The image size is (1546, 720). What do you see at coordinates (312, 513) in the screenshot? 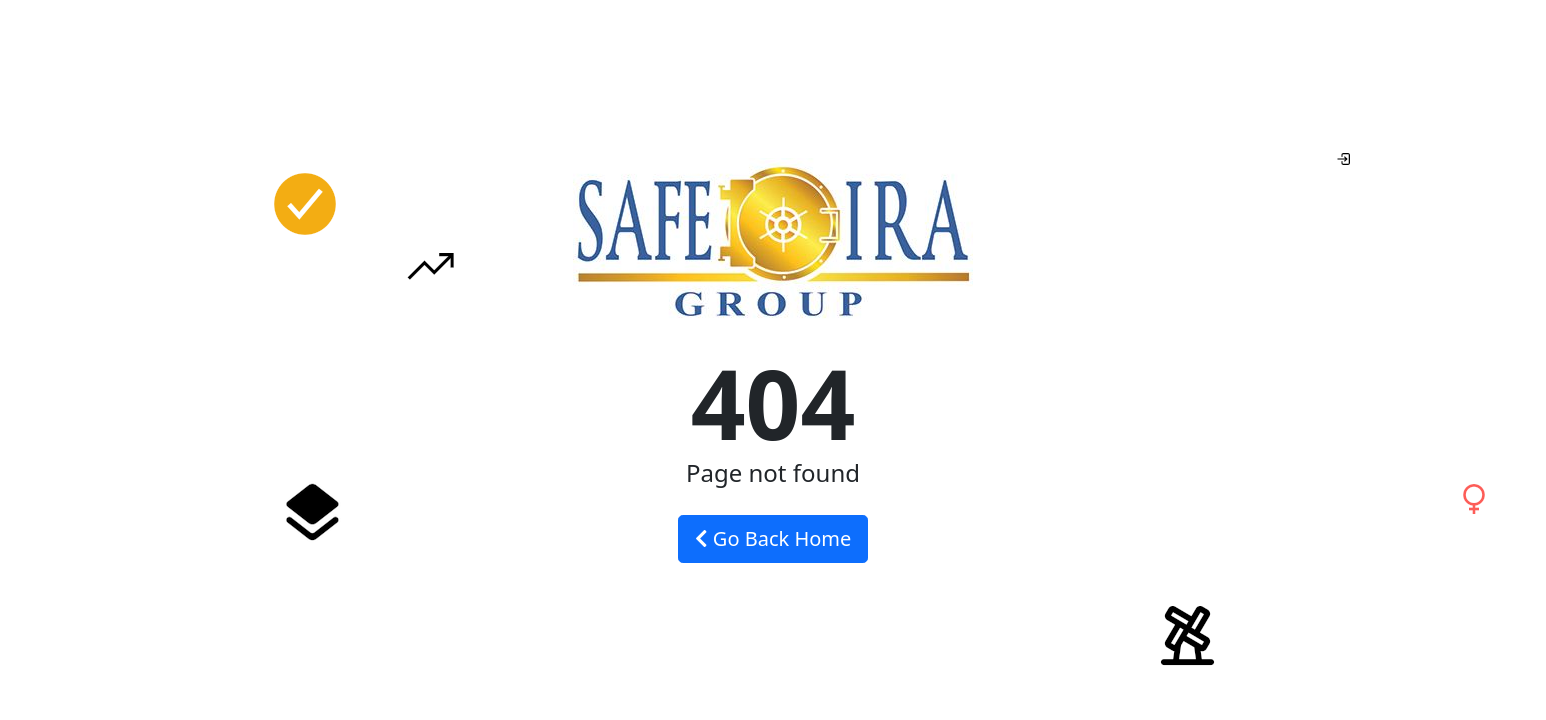
I see `toggle map layers or overlays` at bounding box center [312, 513].